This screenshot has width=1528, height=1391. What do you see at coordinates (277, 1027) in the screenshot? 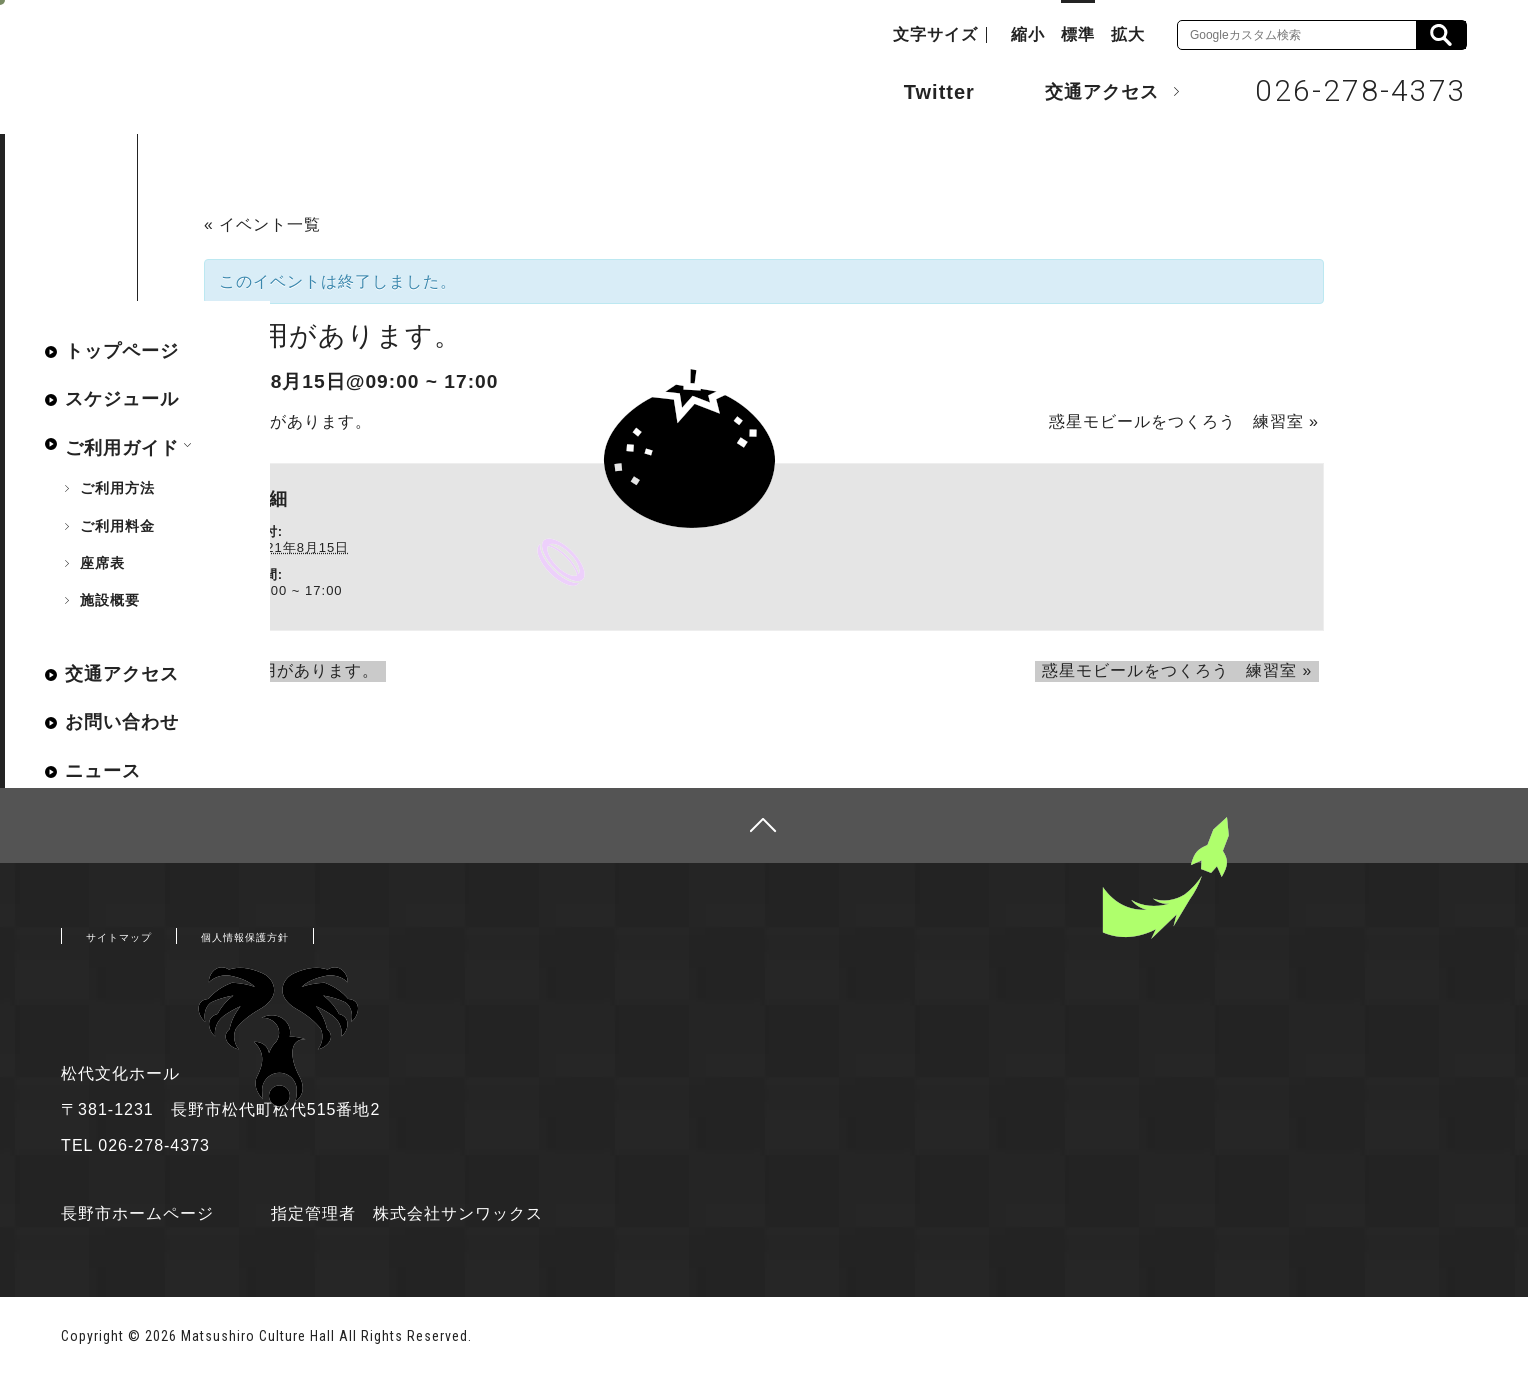
I see `ignite or activate a fire-related feature` at bounding box center [277, 1027].